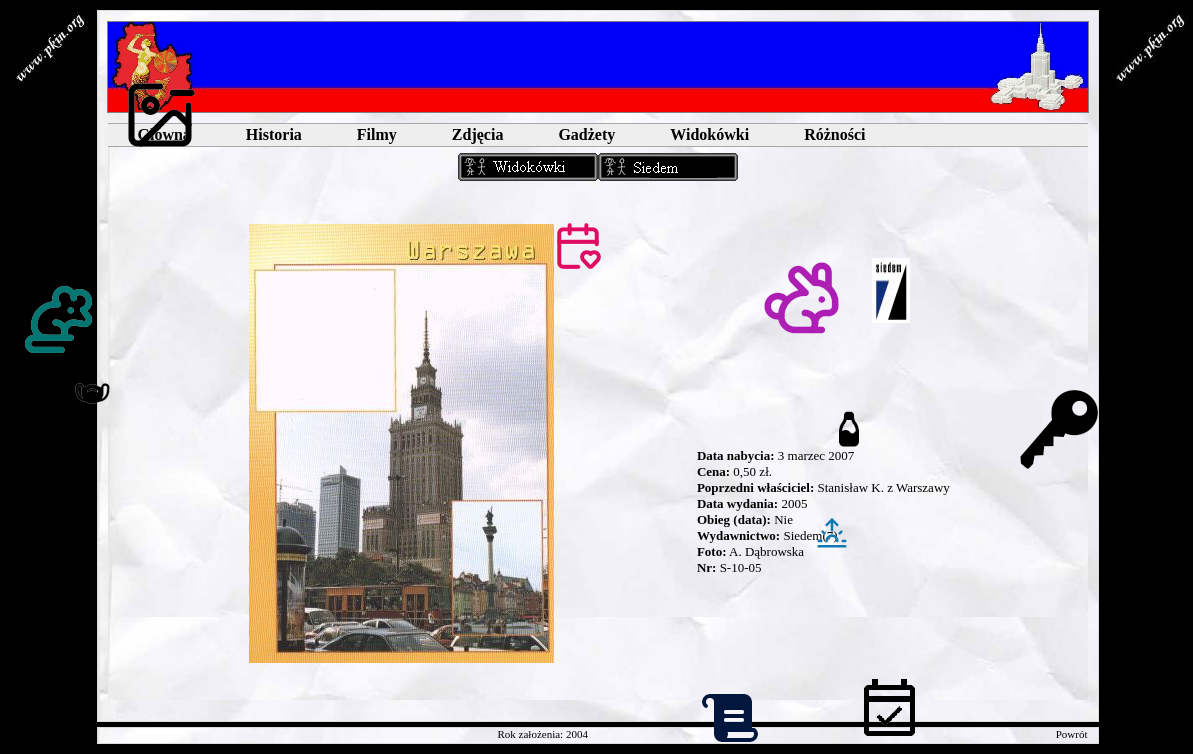  Describe the element at coordinates (889, 710) in the screenshot. I see `event confirmed or available` at that location.